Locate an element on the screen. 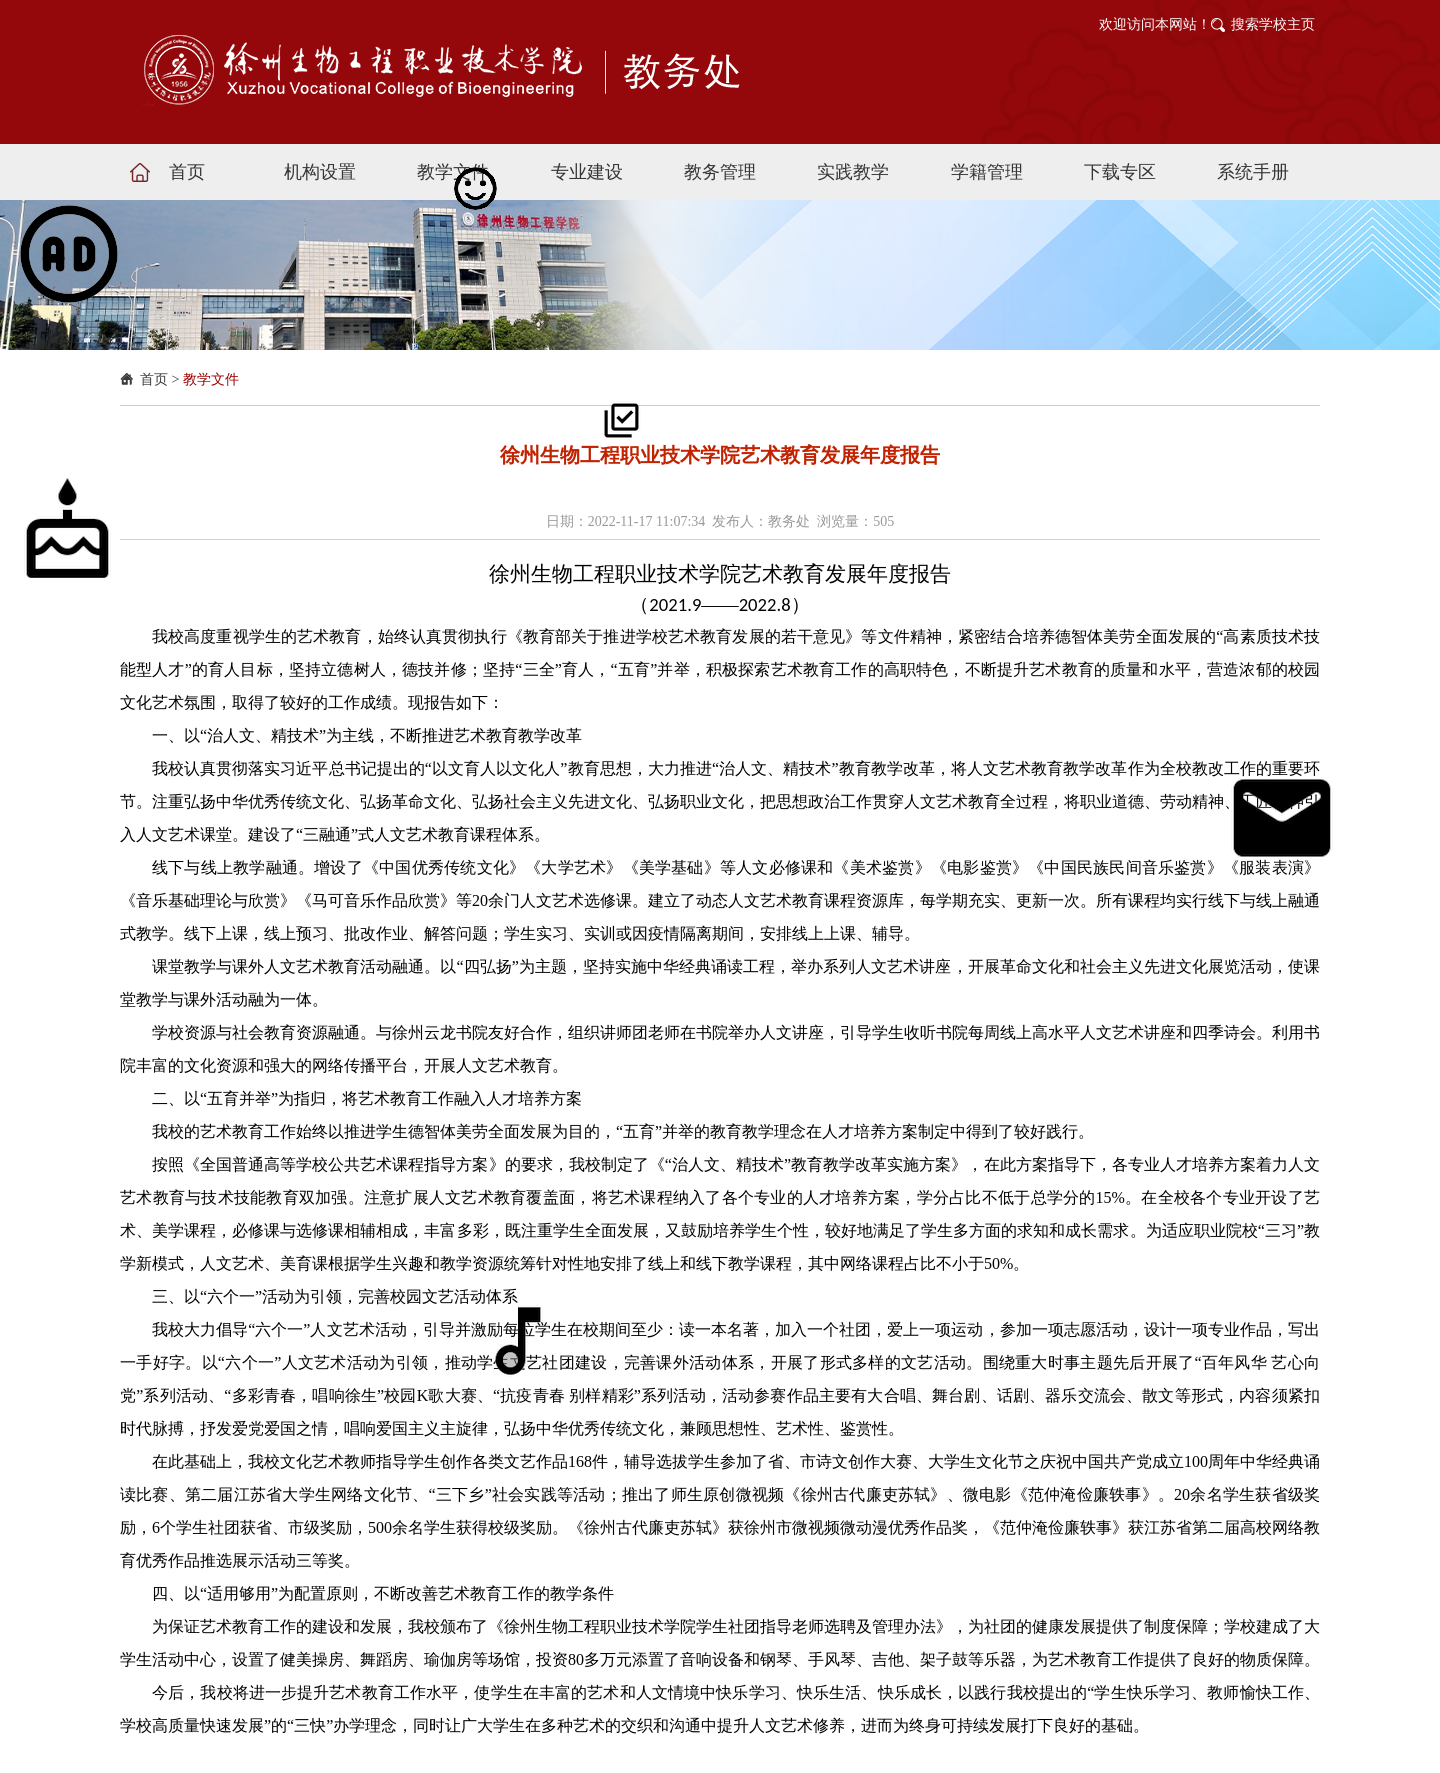  indicates sponsored or advertisement content is located at coordinates (69, 254).